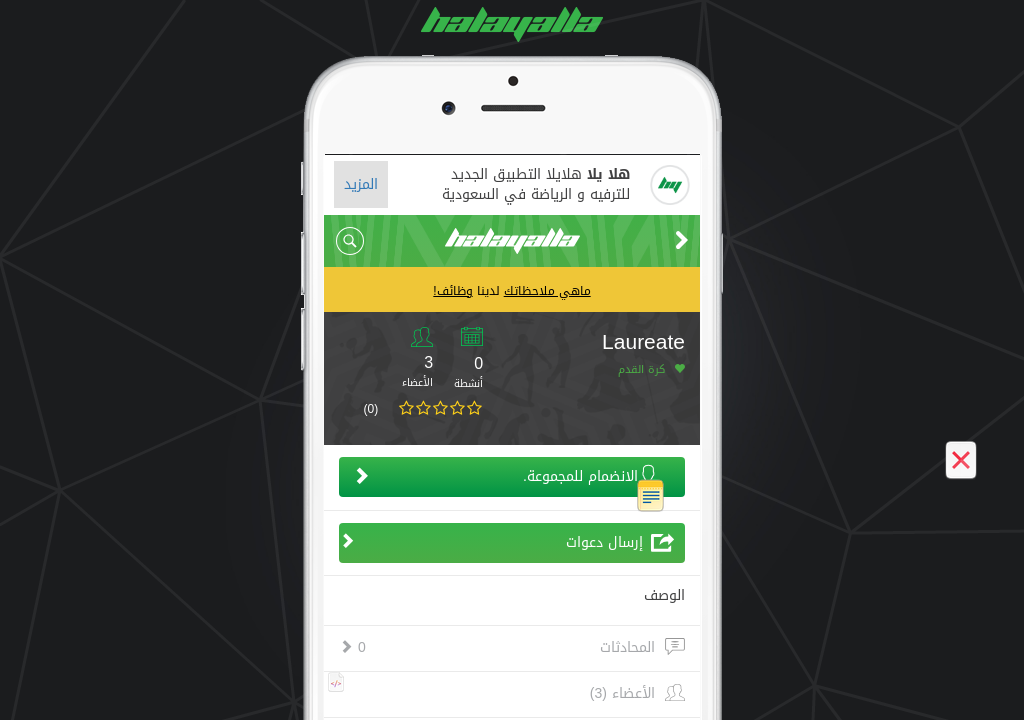  I want to click on a maven xml configuration file, so click(336, 682).